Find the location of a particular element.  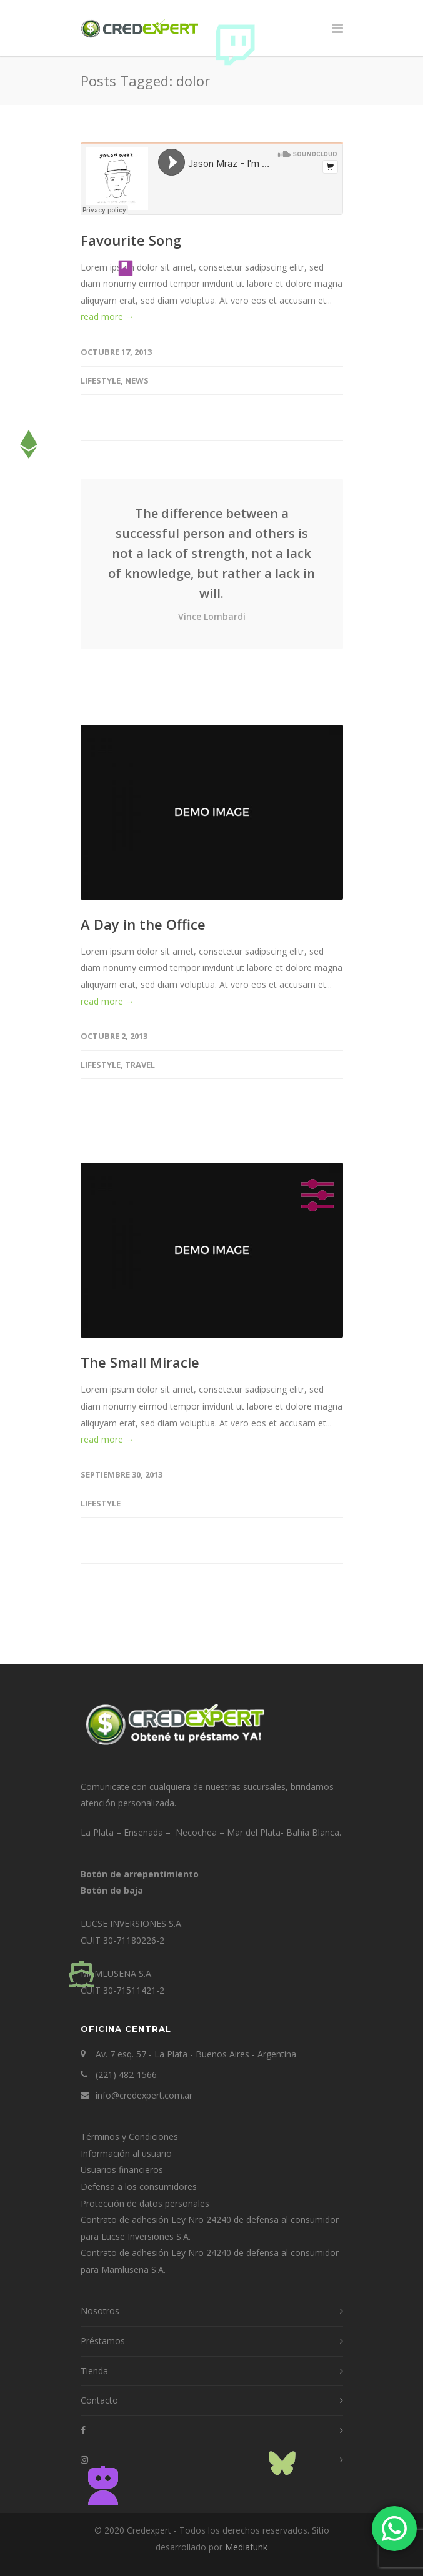

adjust audio or equalizer settings is located at coordinates (317, 1195).